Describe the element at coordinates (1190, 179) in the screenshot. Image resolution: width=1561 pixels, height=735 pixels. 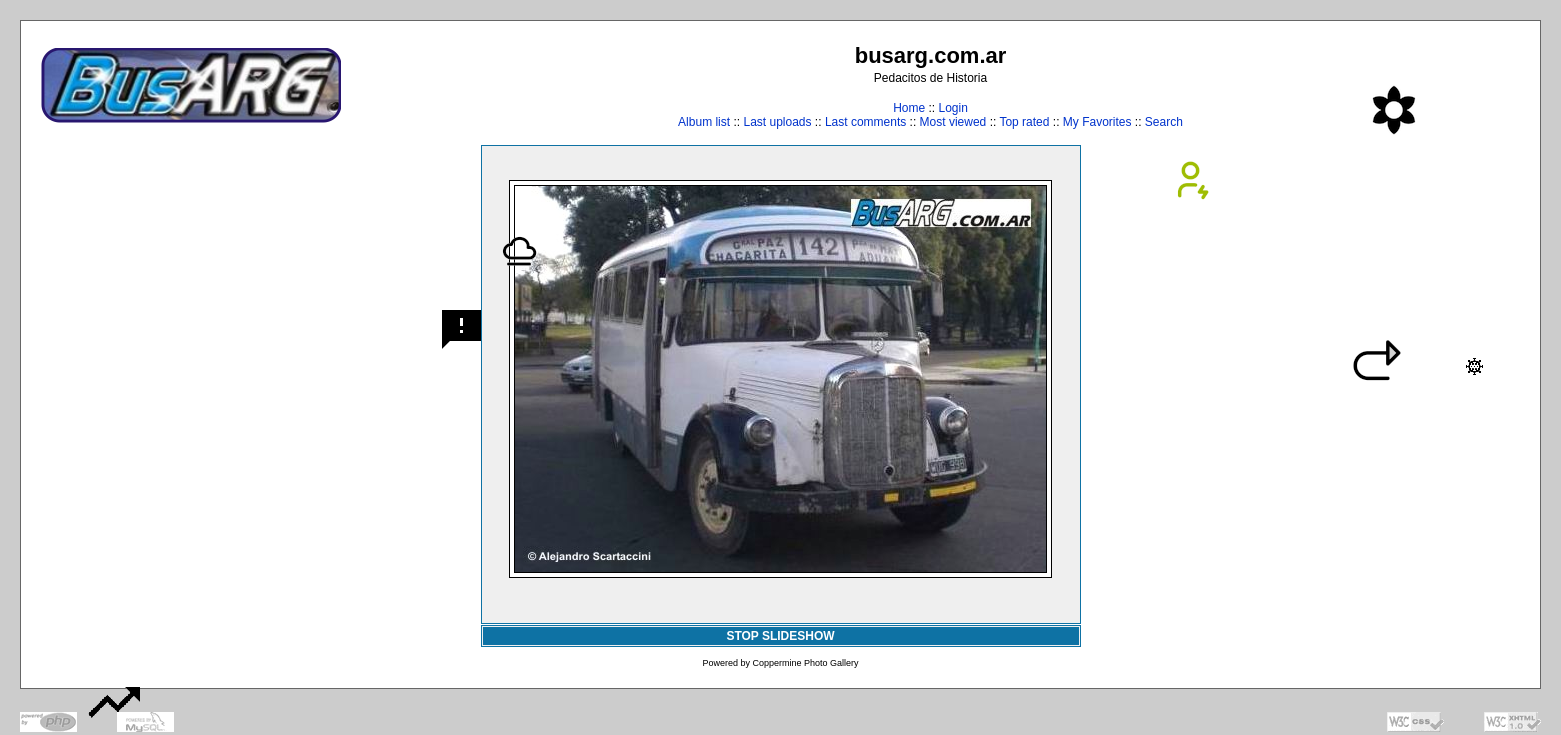
I see `user account with quick actions` at that location.